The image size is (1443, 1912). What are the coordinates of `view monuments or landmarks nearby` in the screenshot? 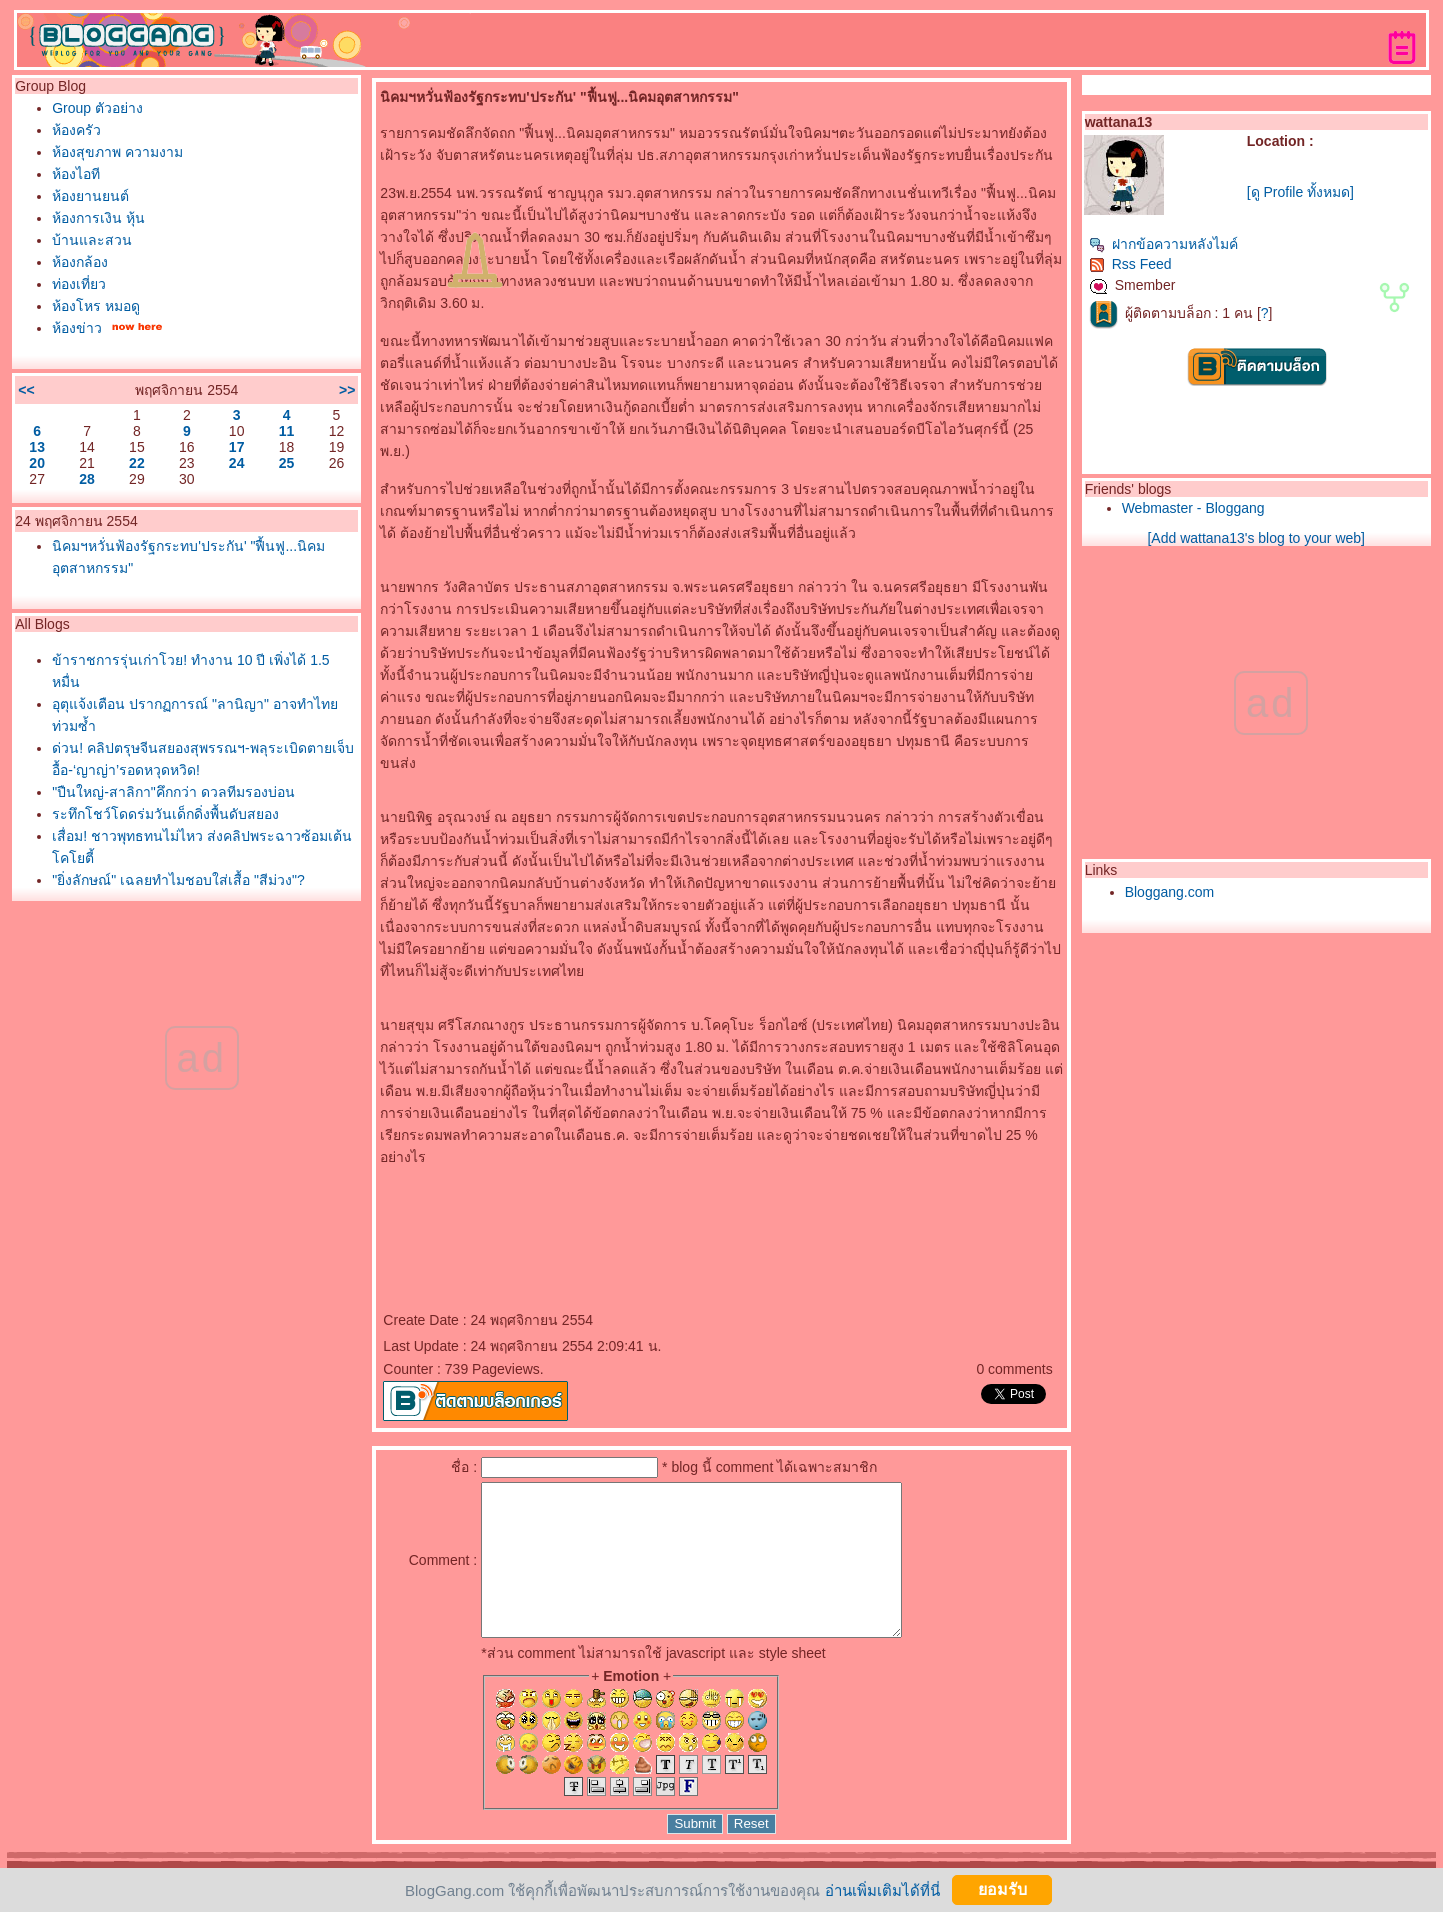 It's located at (475, 260).